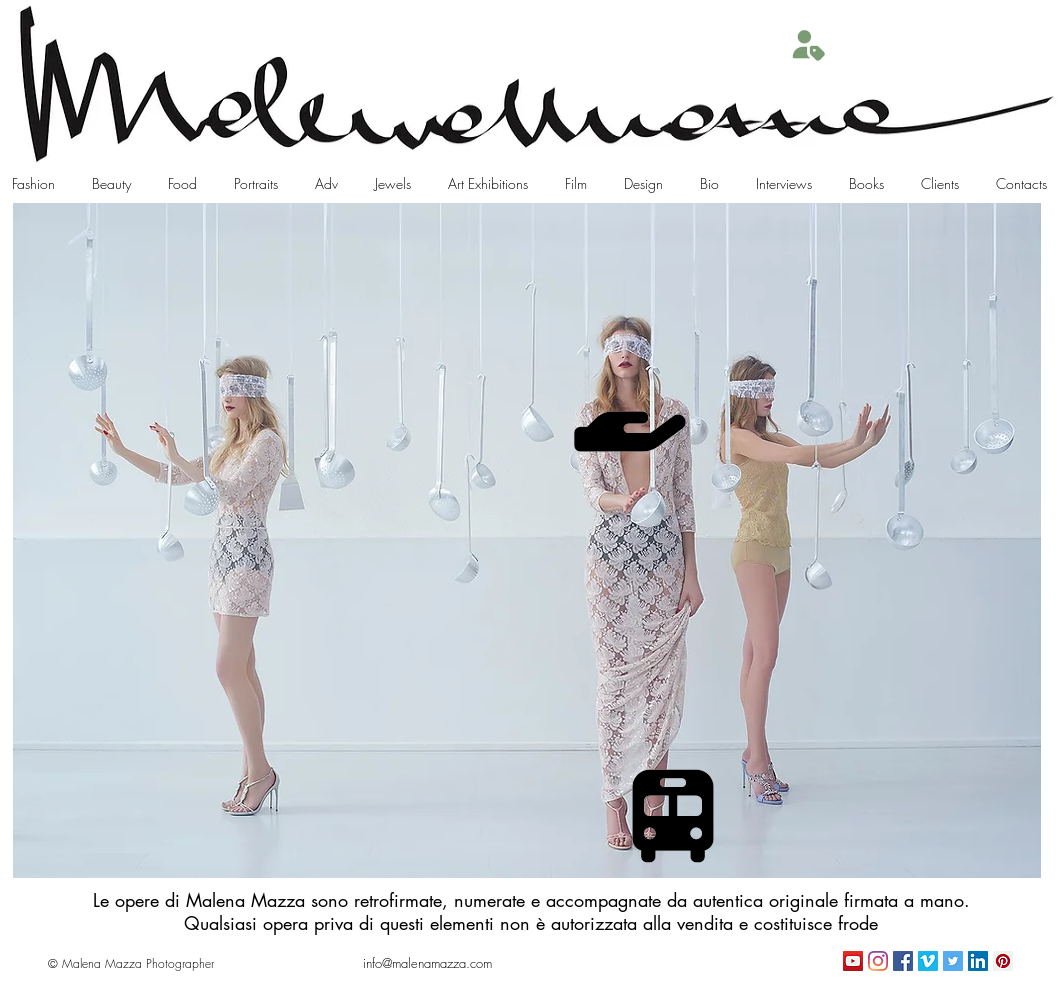 The height and width of the screenshot is (994, 1062). Describe the element at coordinates (673, 816) in the screenshot. I see `view bus routes or schedules` at that location.